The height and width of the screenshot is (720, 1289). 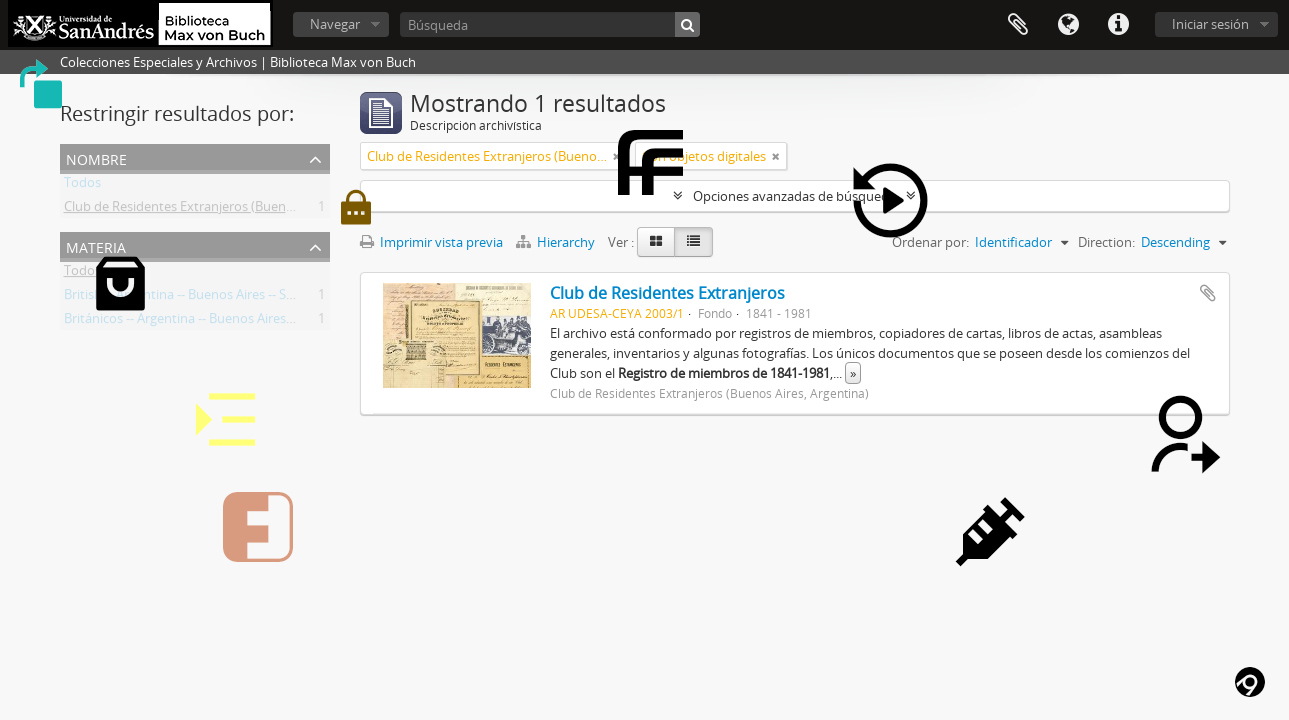 What do you see at coordinates (991, 531) in the screenshot?
I see `access medical or vaccination records` at bounding box center [991, 531].